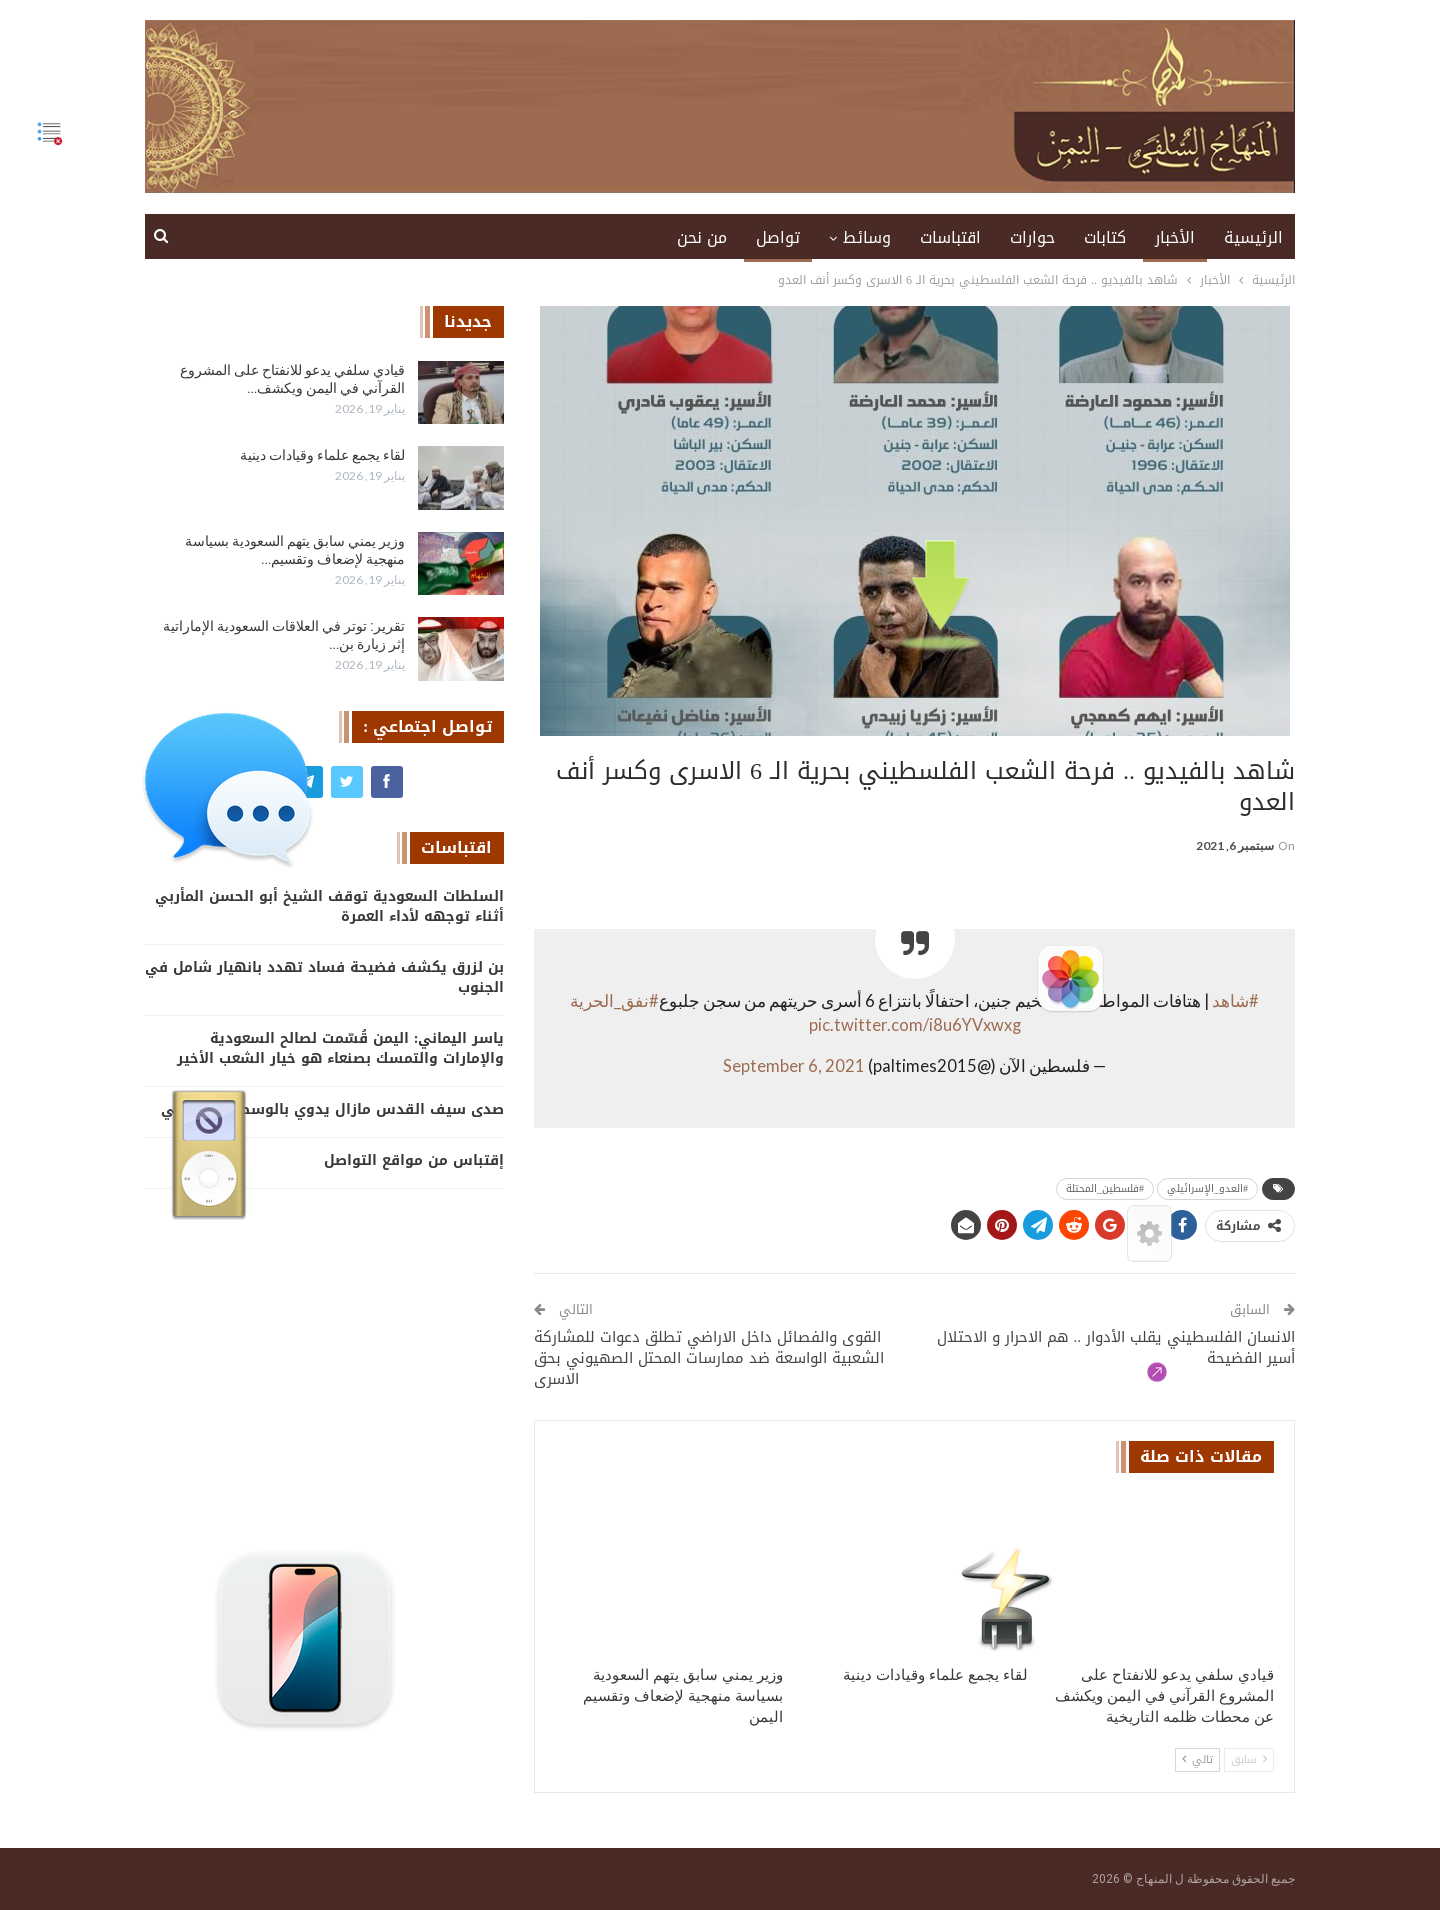 The height and width of the screenshot is (1910, 1440). What do you see at coordinates (940, 588) in the screenshot?
I see `save the current file or document` at bounding box center [940, 588].